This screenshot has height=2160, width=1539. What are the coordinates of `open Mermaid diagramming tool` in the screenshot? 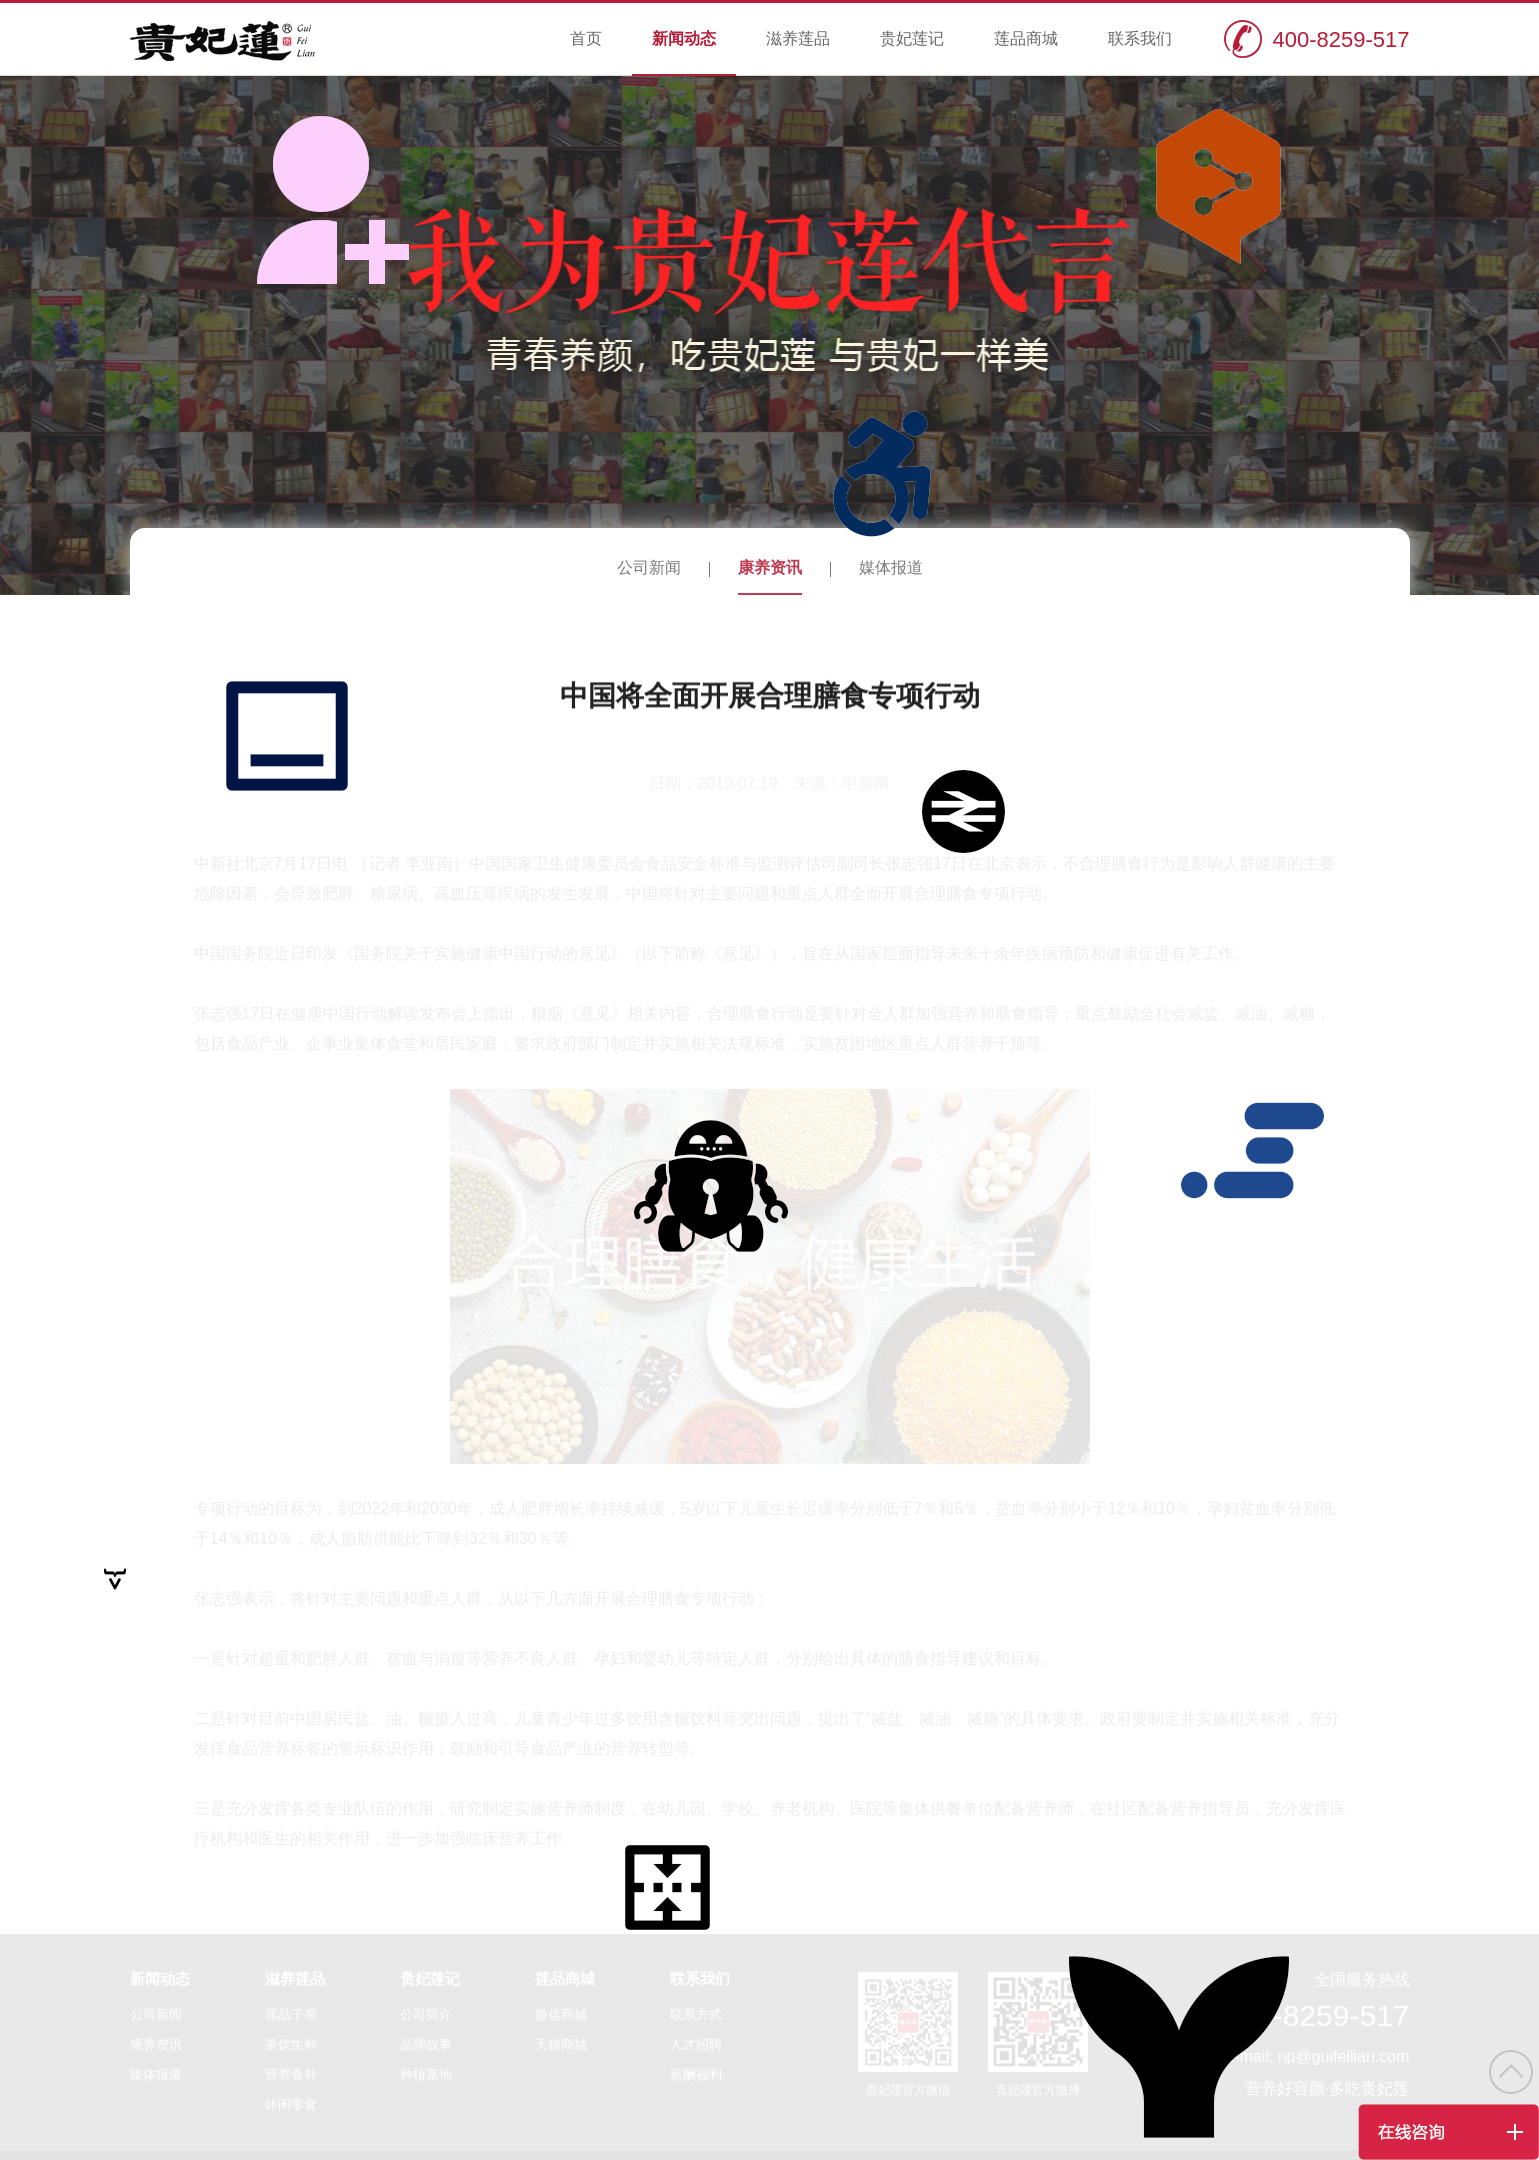 It's located at (1179, 2047).